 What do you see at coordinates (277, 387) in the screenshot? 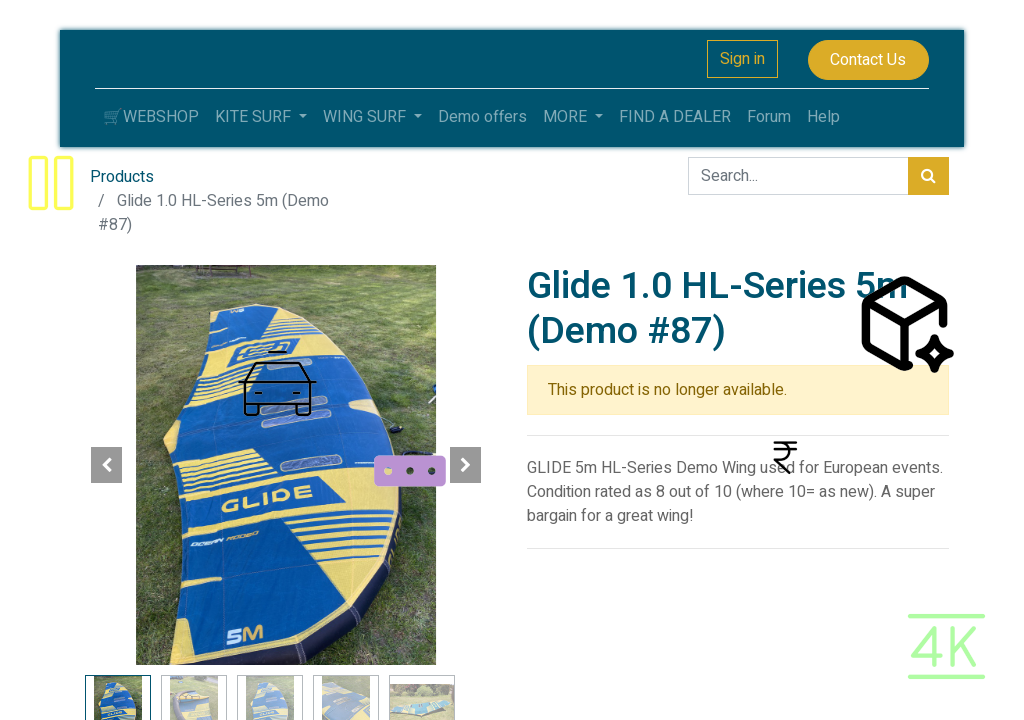
I see `contact or request emergency services` at bounding box center [277, 387].